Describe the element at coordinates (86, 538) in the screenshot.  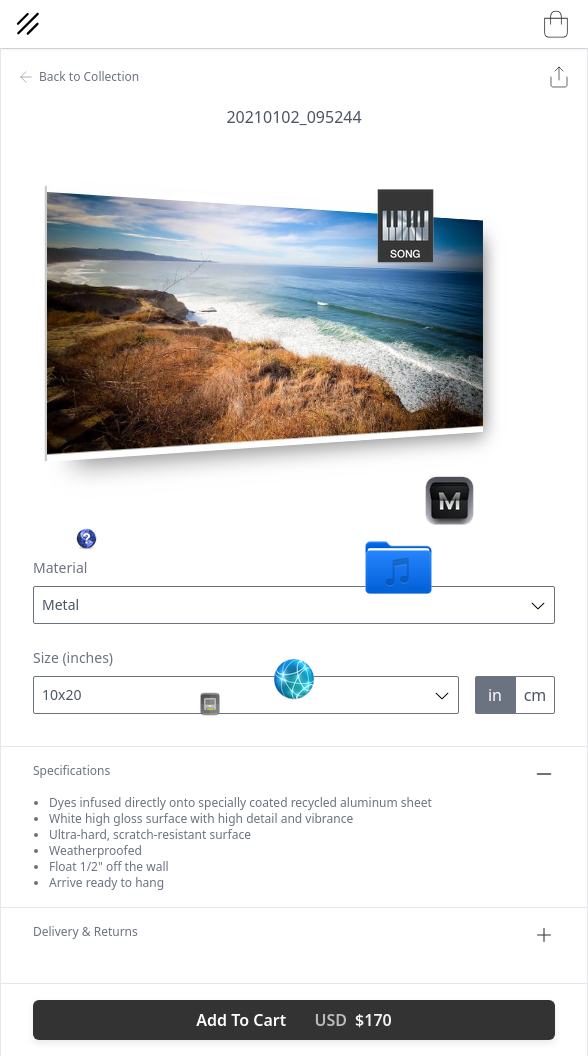
I see `connect to a network or server` at that location.